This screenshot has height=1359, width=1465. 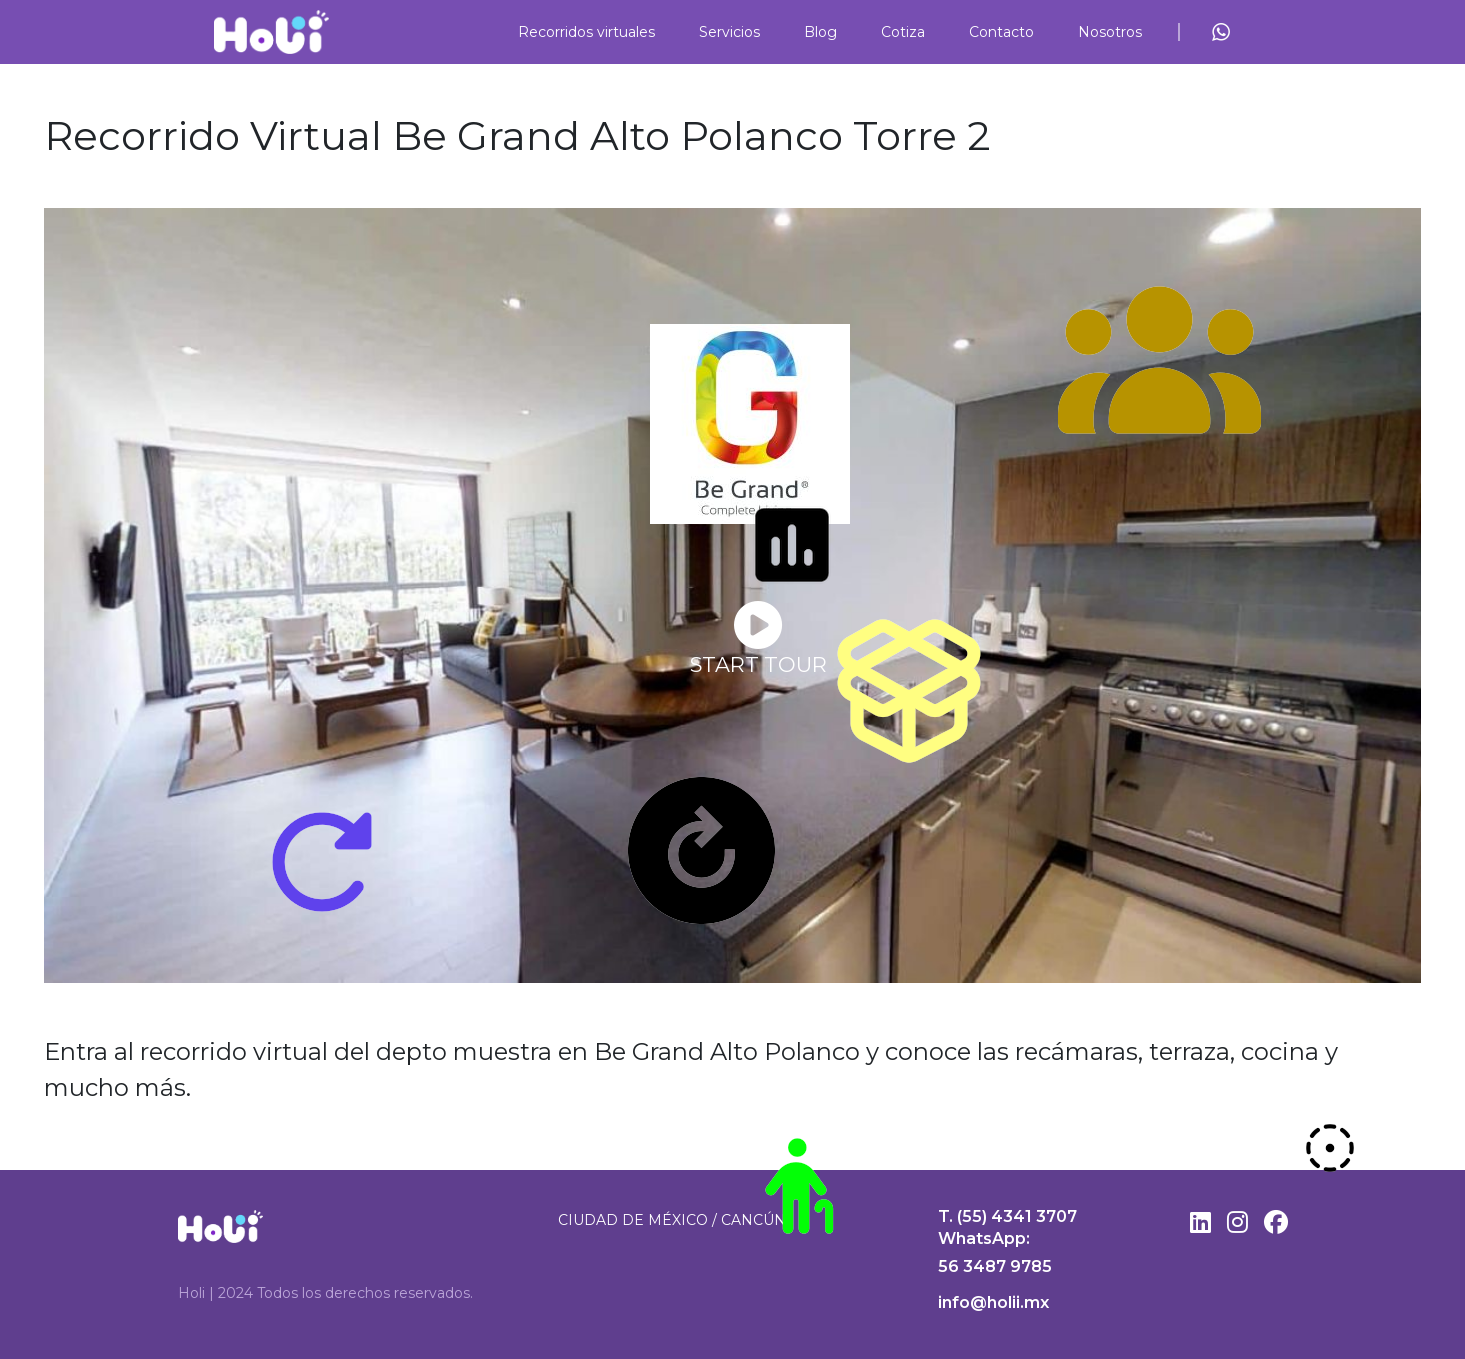 What do you see at coordinates (796, 1186) in the screenshot?
I see `indicates accessibility features or services` at bounding box center [796, 1186].